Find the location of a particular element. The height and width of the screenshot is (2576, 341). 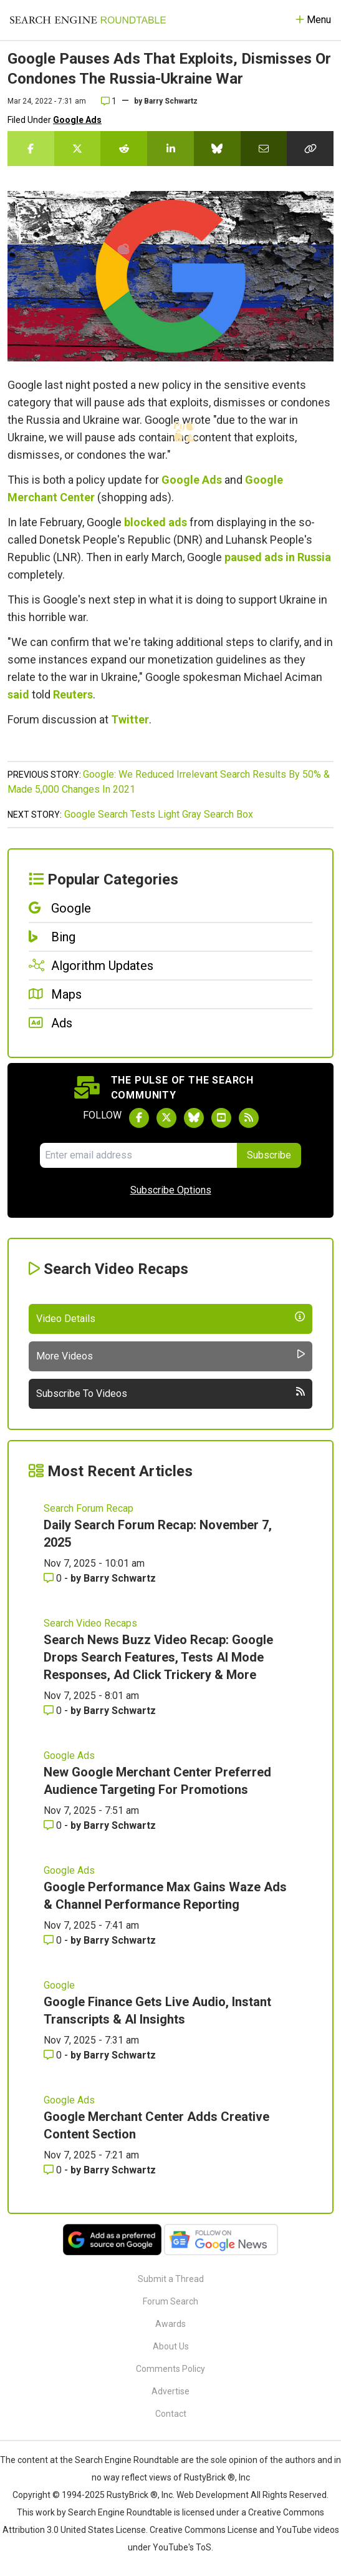

indicates partly cloudy weather conditions is located at coordinates (123, 249).